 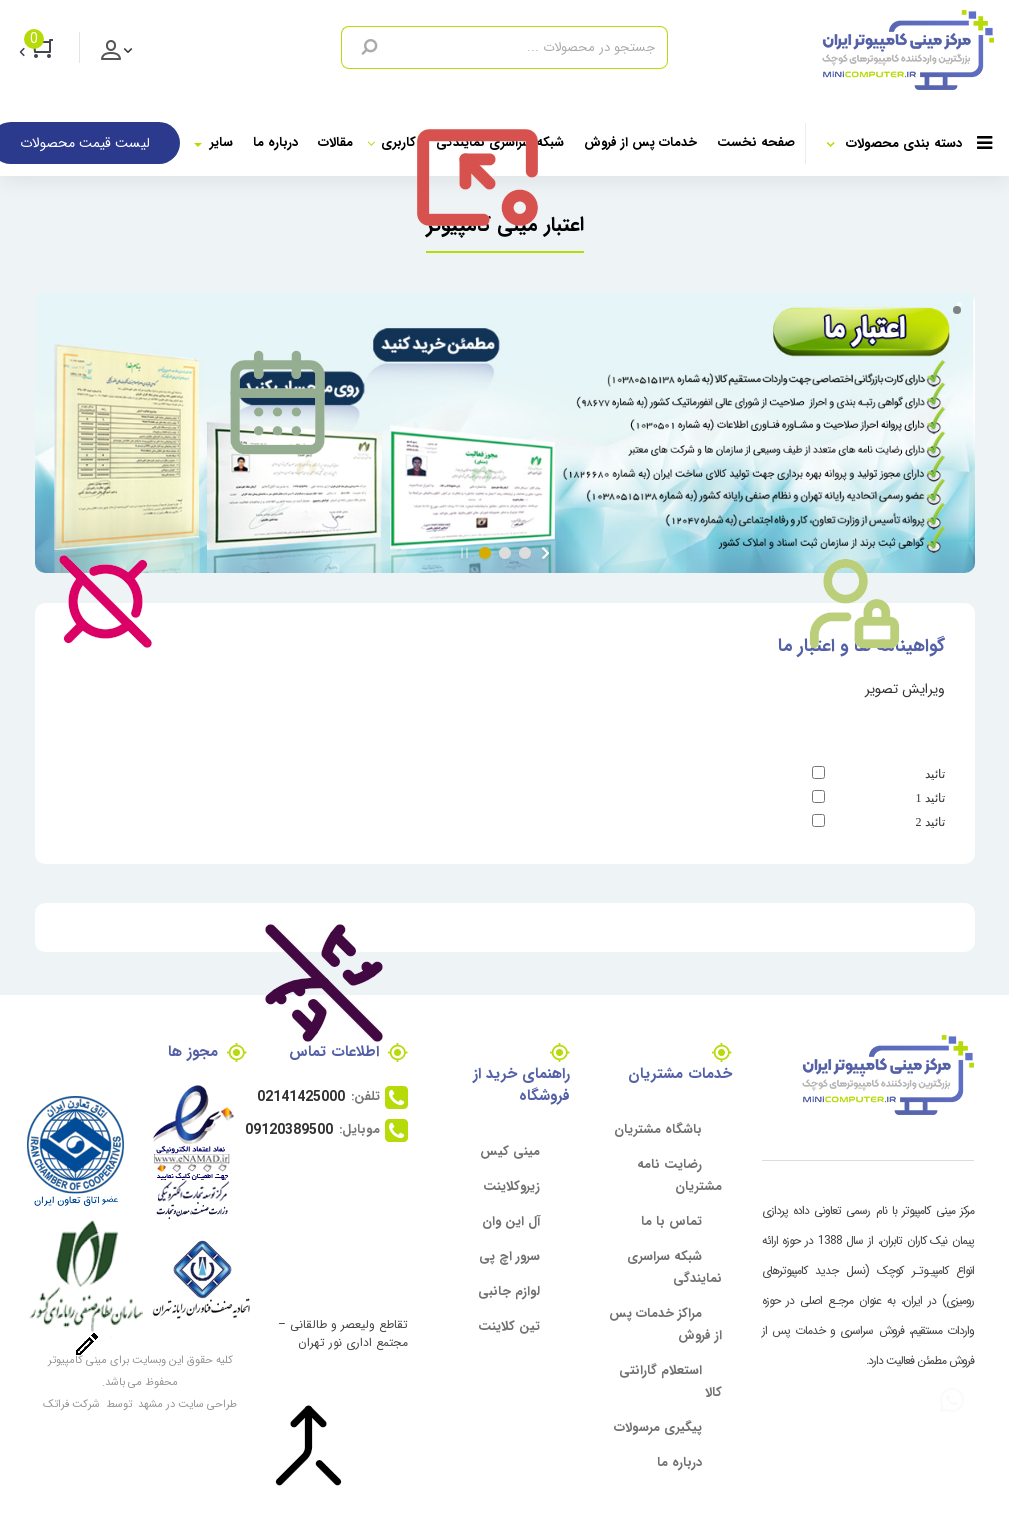 What do you see at coordinates (277, 402) in the screenshot?
I see `view calendar with scheduled events` at bounding box center [277, 402].